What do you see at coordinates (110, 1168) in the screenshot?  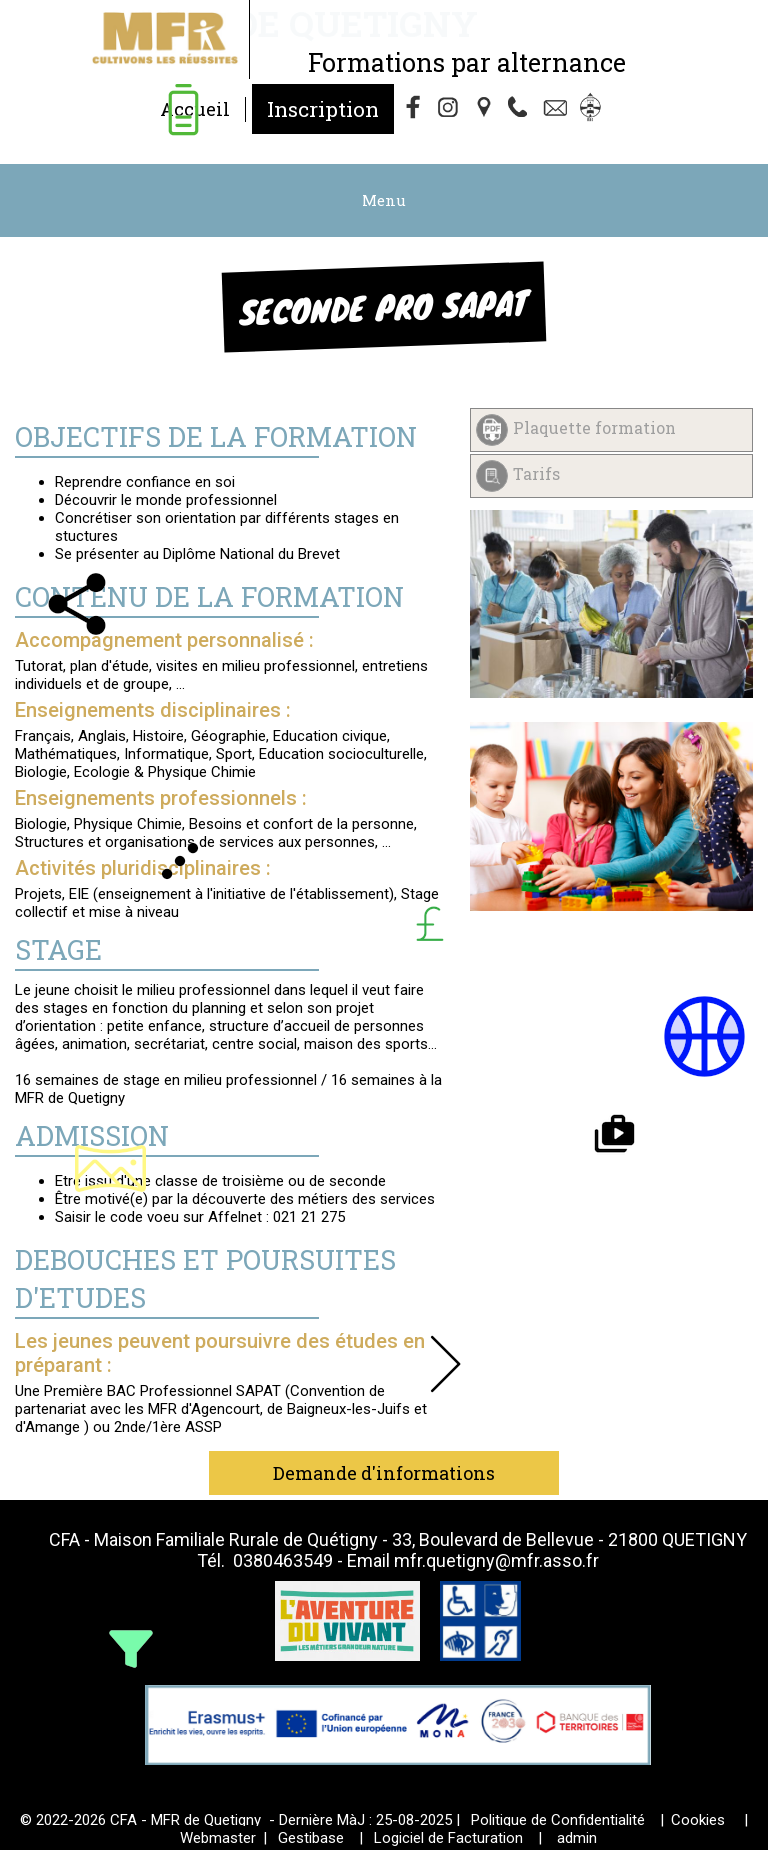 I see `view panorama or wide-angle photos` at bounding box center [110, 1168].